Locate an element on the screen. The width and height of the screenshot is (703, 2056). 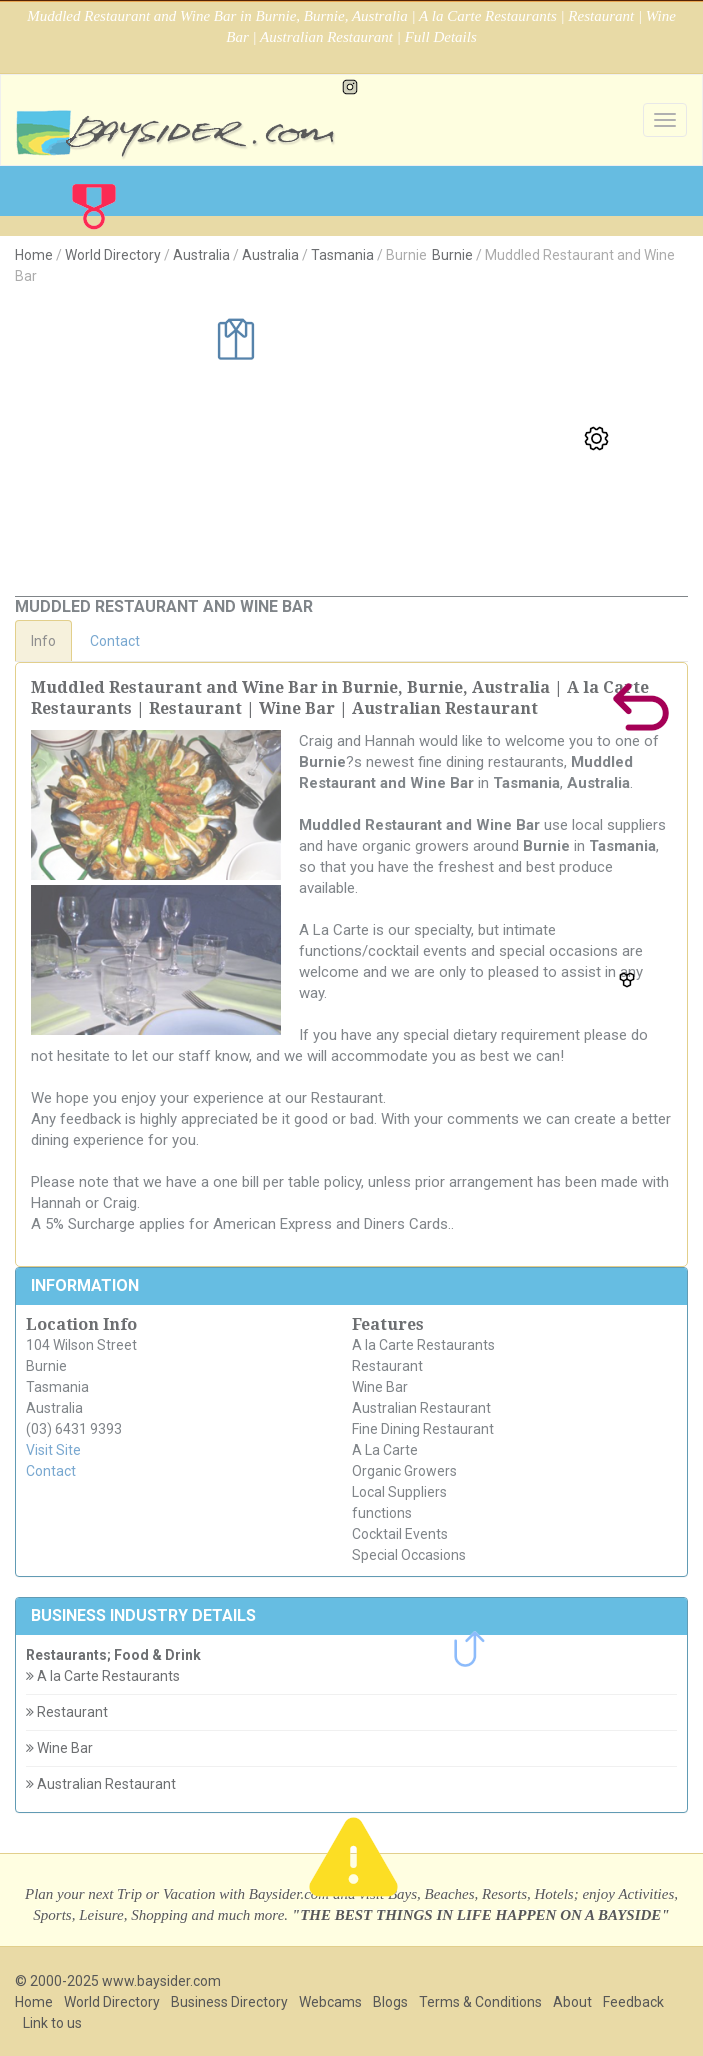
view cell or grid layout is located at coordinates (627, 980).